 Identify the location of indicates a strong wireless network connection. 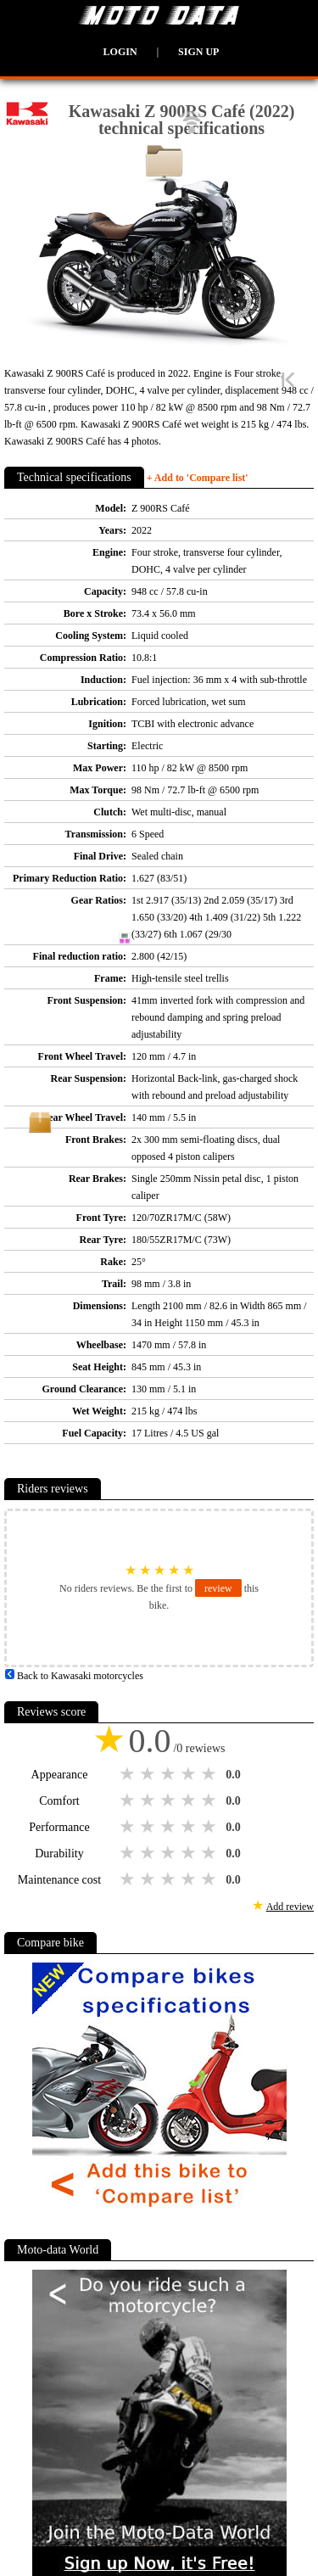
(192, 121).